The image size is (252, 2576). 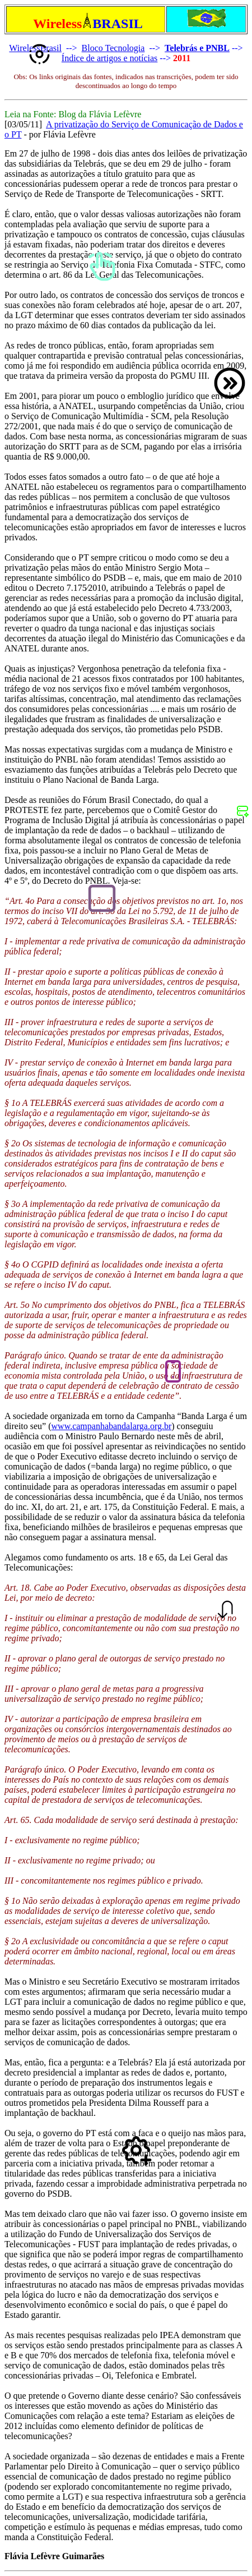 I want to click on drag to move or reposition an element, so click(x=102, y=265).